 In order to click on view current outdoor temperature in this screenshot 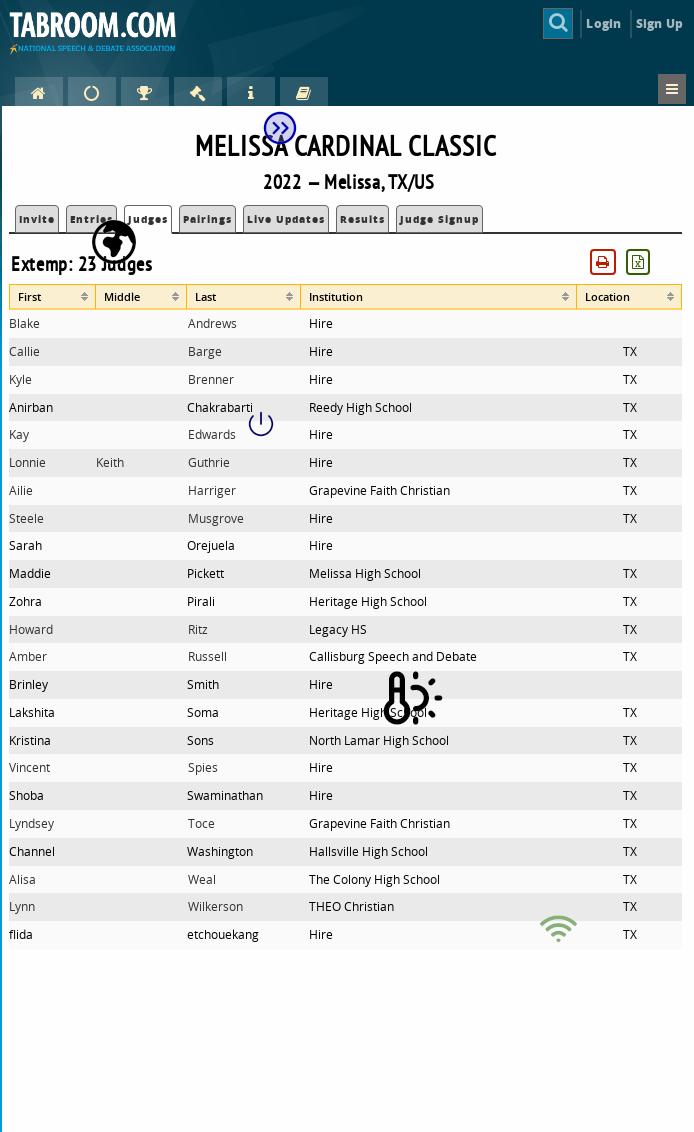, I will do `click(413, 698)`.